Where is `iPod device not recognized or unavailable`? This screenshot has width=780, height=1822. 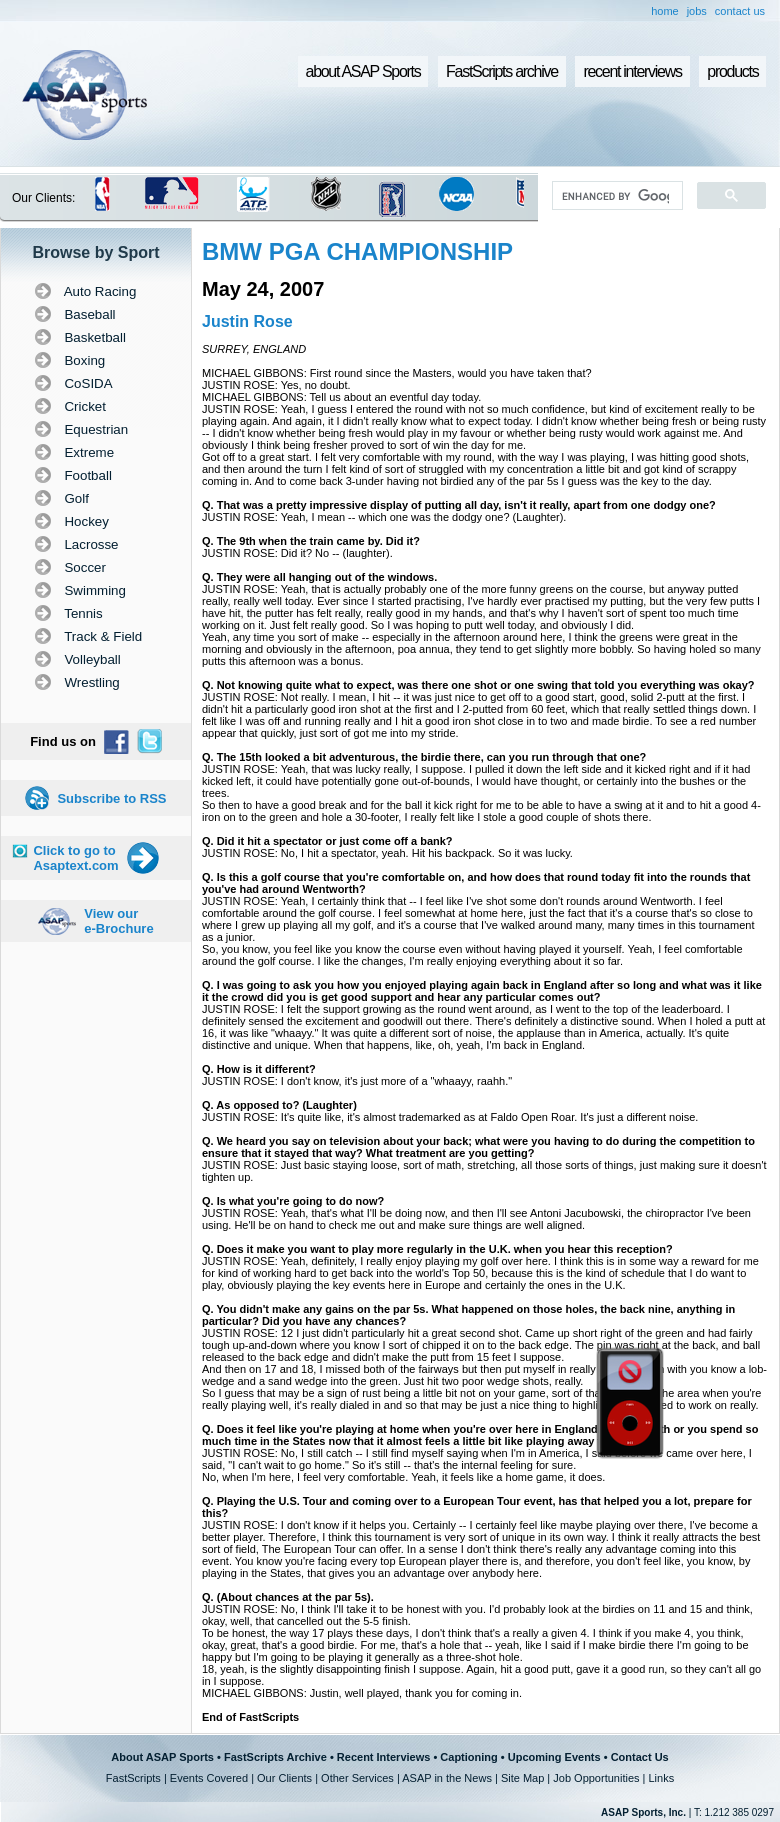
iPod device not recognized or unavailable is located at coordinates (630, 1403).